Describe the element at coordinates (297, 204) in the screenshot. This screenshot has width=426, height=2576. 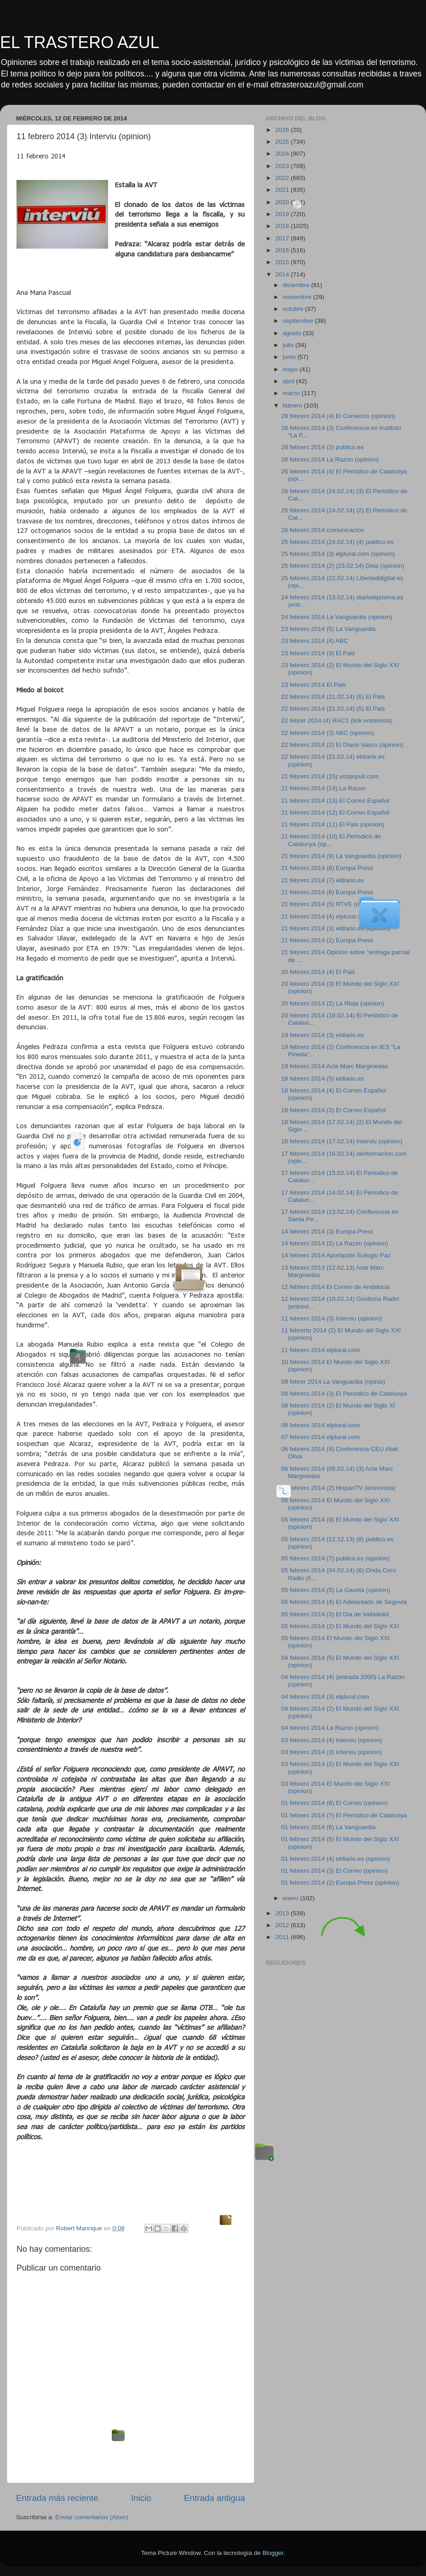
I see `indicates a DVD or optical disc drive` at that location.